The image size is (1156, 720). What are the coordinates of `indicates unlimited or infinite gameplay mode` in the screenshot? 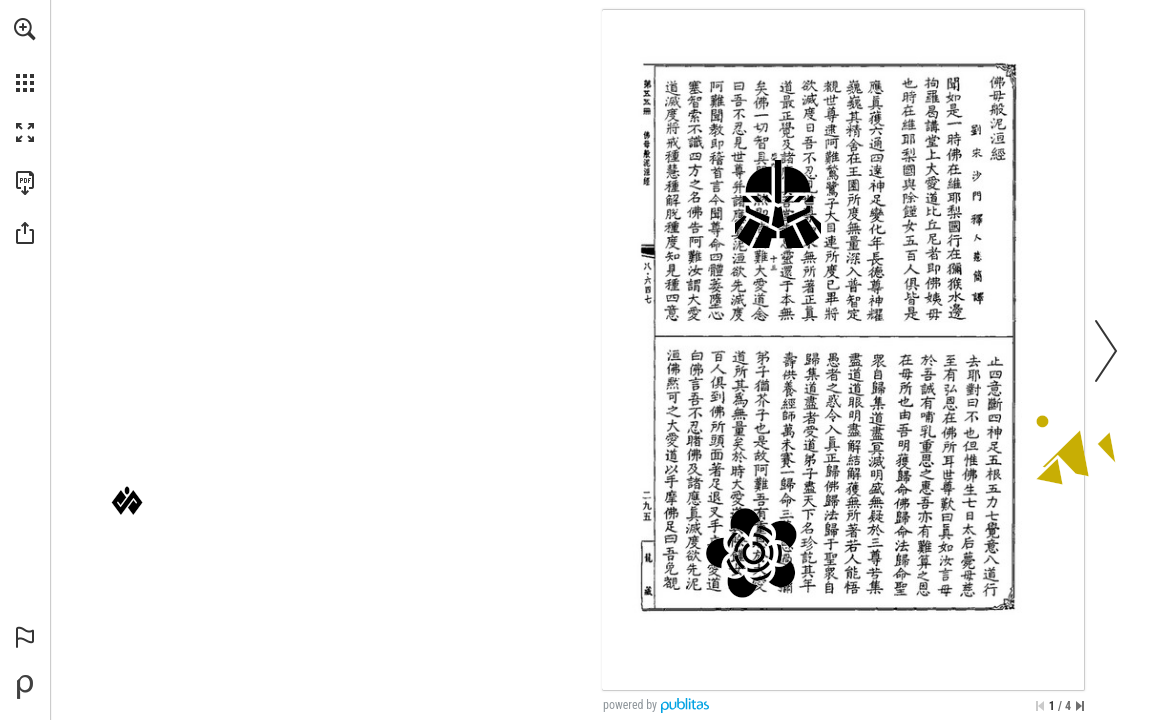 It's located at (127, 502).